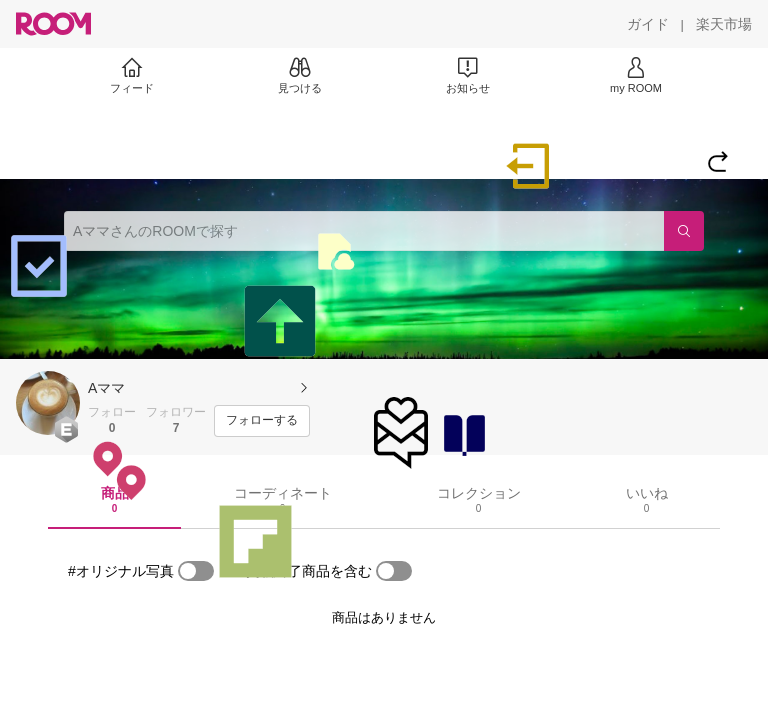  What do you see at coordinates (531, 166) in the screenshot?
I see `log out of your account` at bounding box center [531, 166].